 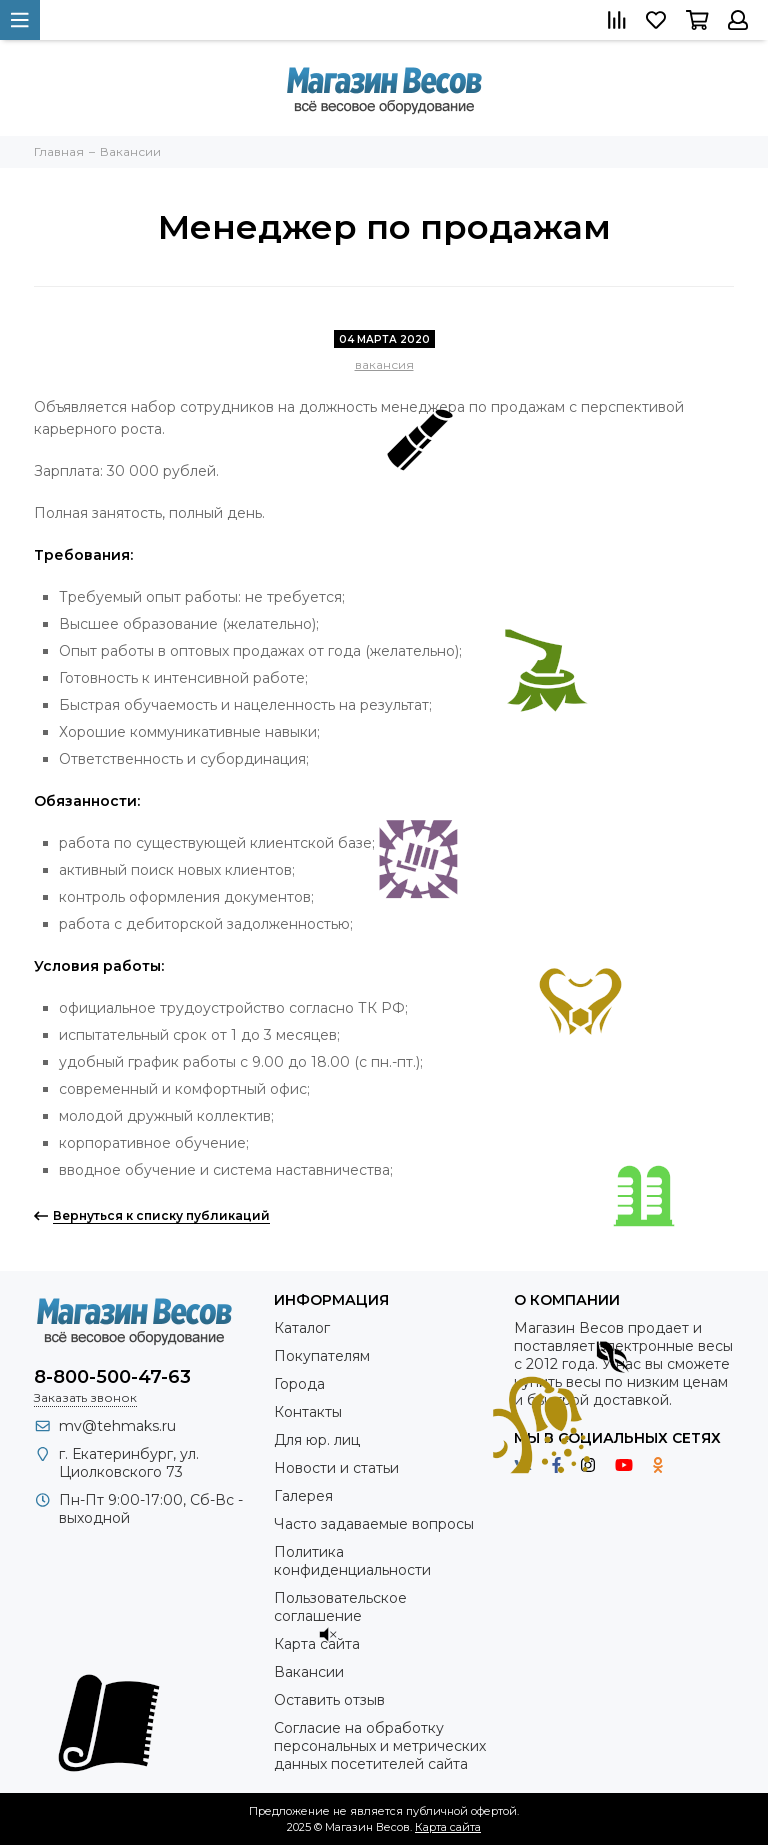 I want to click on indicates pollen or allergen levels in weather app, so click(x=542, y=1425).